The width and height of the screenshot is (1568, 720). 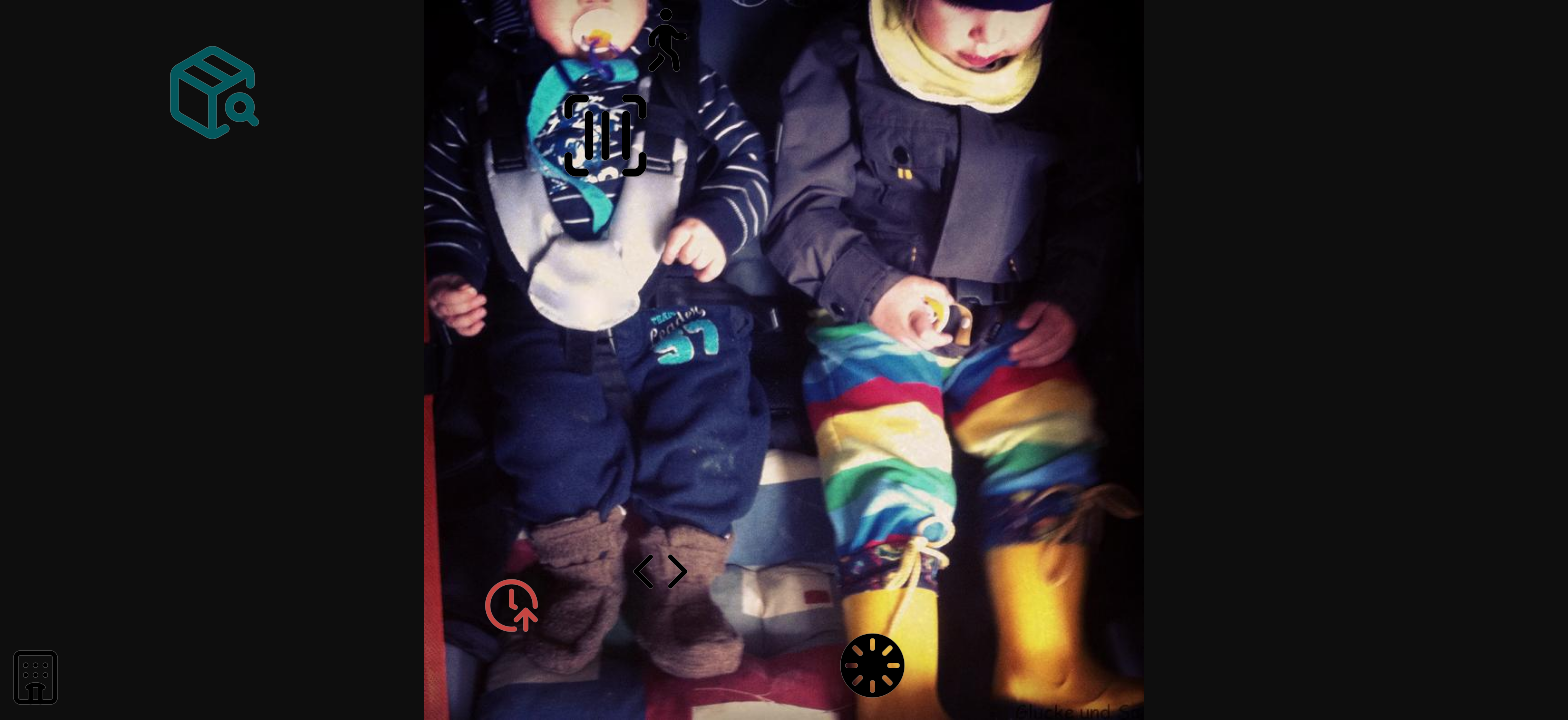 What do you see at coordinates (660, 571) in the screenshot?
I see `view or edit source code` at bounding box center [660, 571].